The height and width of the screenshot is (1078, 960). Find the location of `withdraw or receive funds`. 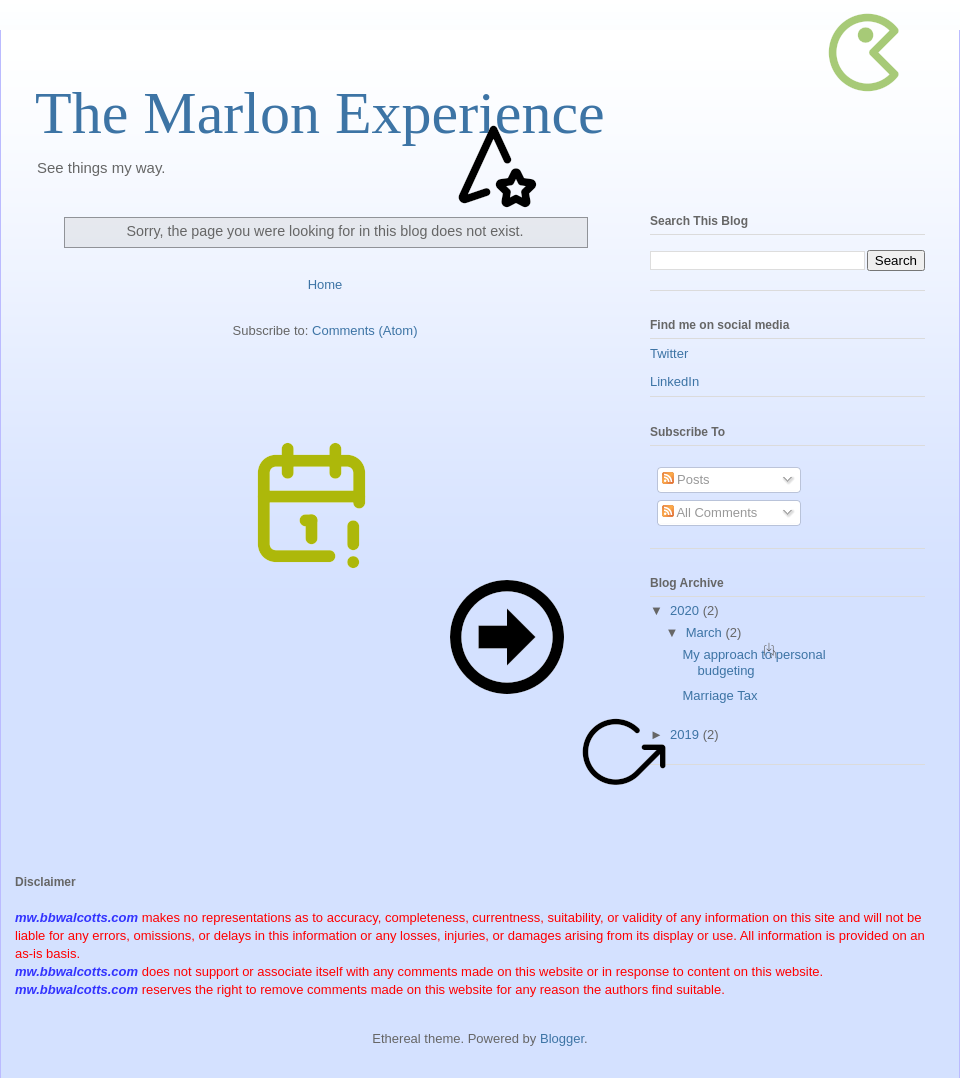

withdraw or receive funds is located at coordinates (769, 650).